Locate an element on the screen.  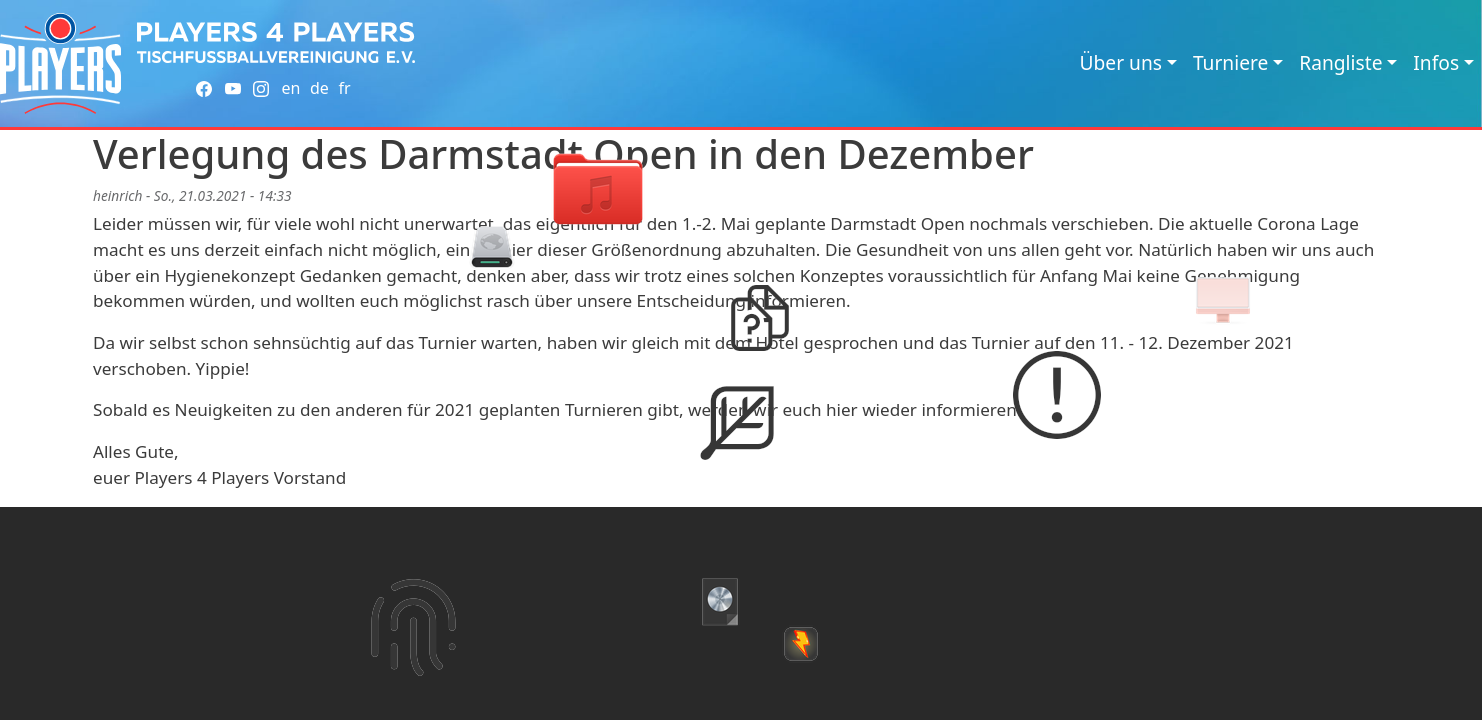
launch rvgl racing game is located at coordinates (801, 644).